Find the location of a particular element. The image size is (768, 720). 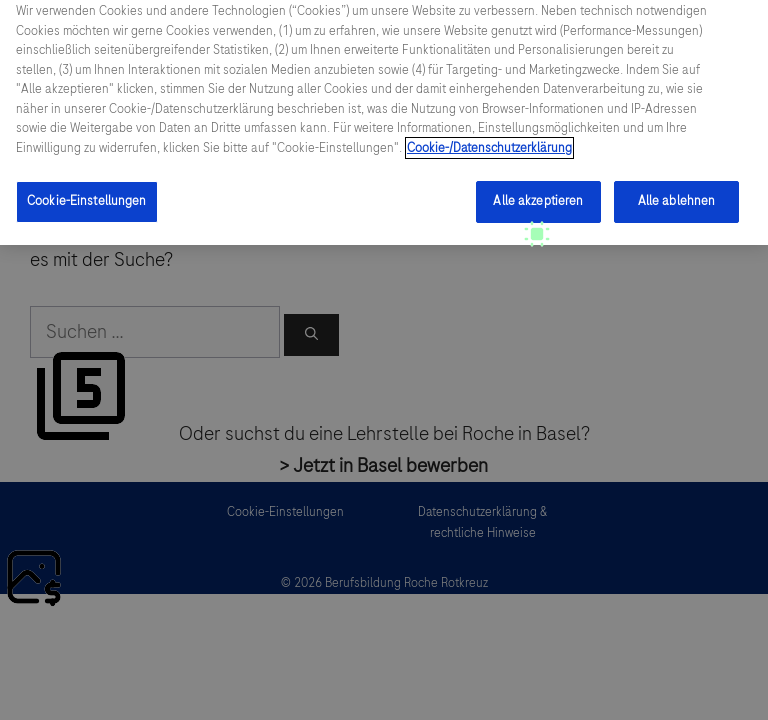

view paid or premium photos is located at coordinates (34, 577).